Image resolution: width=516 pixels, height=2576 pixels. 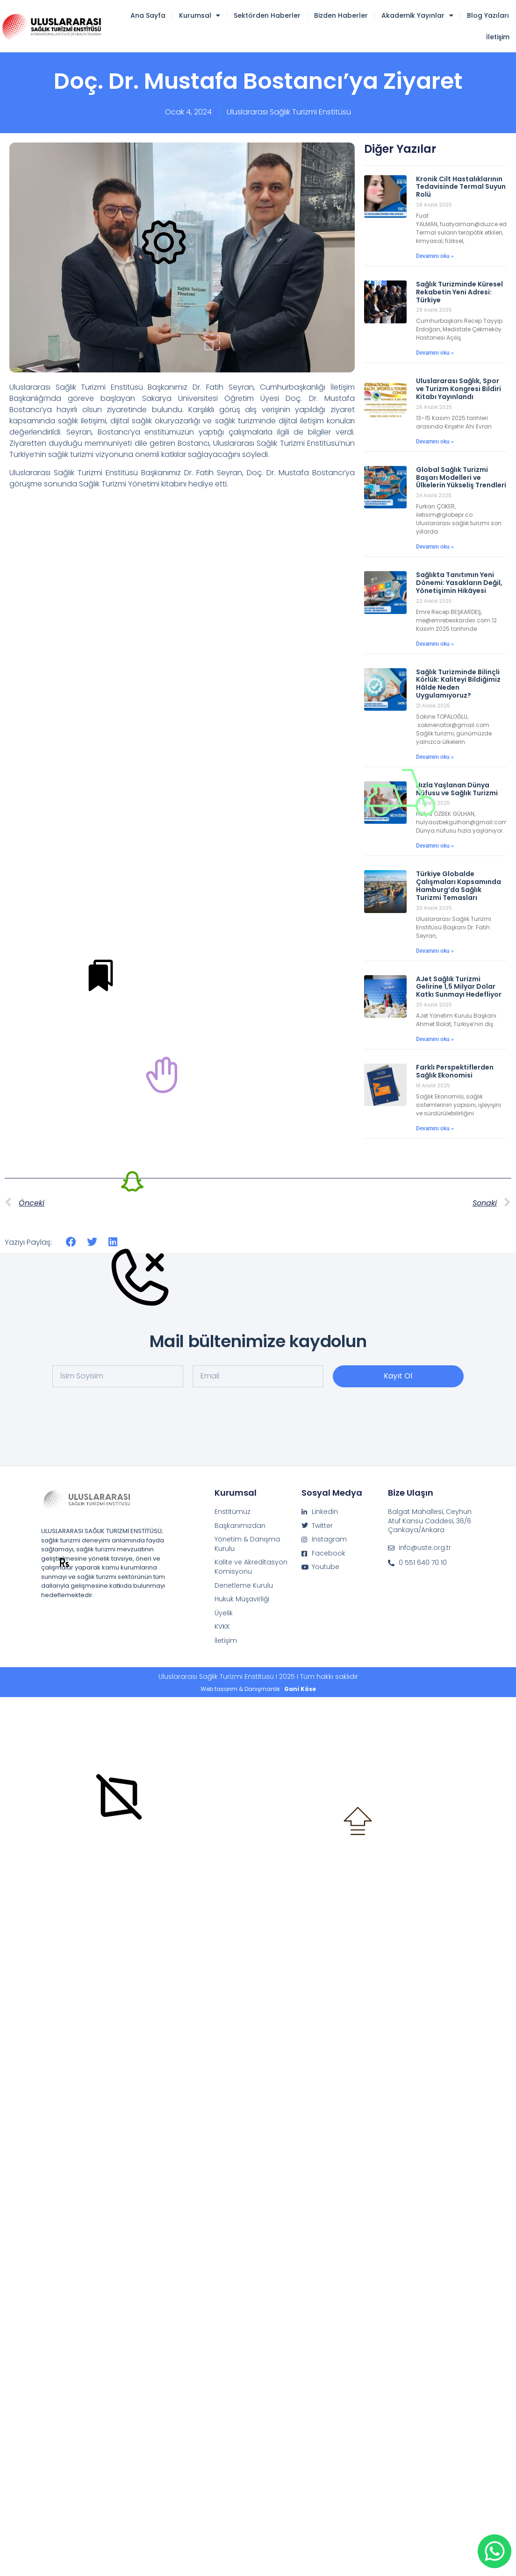 What do you see at coordinates (64, 1563) in the screenshot?
I see `indicates price or payment amount in Indian rupees` at bounding box center [64, 1563].